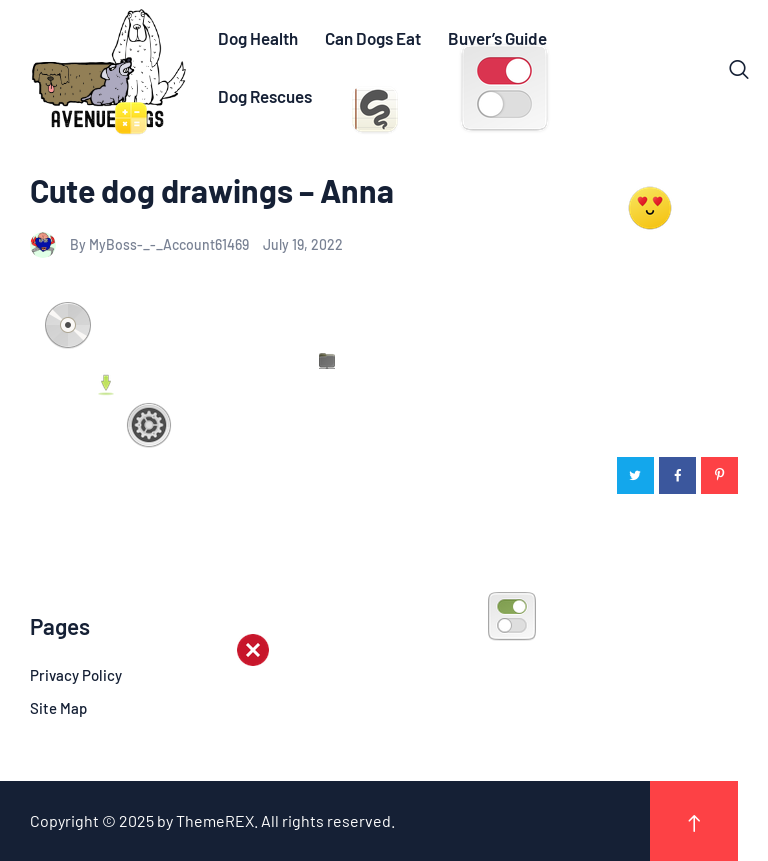  Describe the element at coordinates (149, 425) in the screenshot. I see `open system settings` at that location.